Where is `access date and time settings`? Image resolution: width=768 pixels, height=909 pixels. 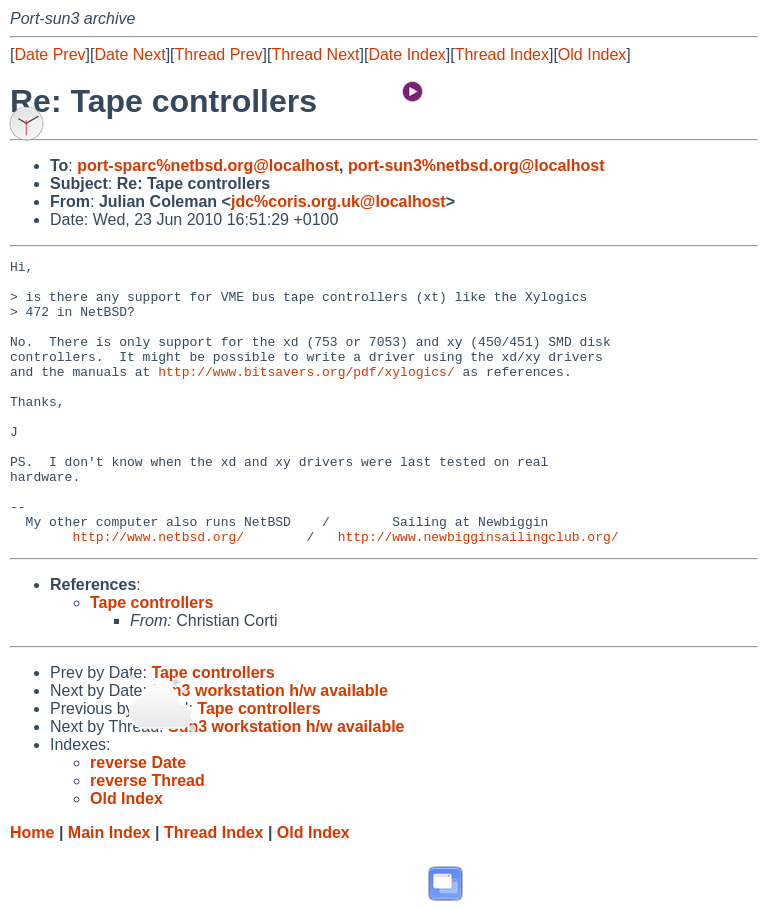
access date and time settings is located at coordinates (26, 123).